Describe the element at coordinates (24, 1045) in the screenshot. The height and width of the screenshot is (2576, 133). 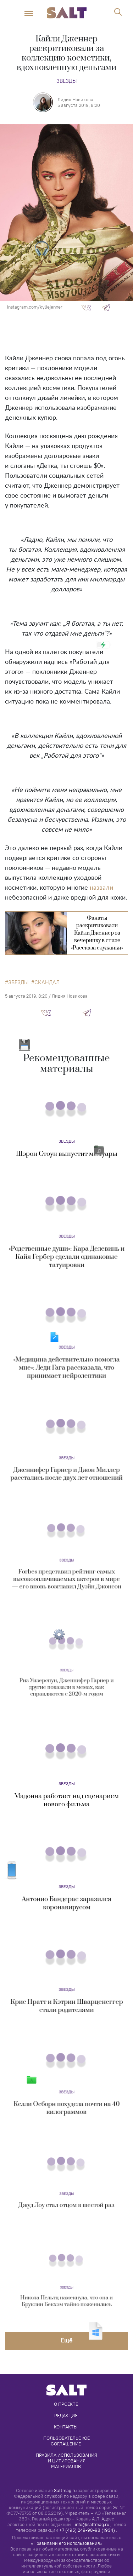
I see `access superdisk or floppy drive storage` at that location.